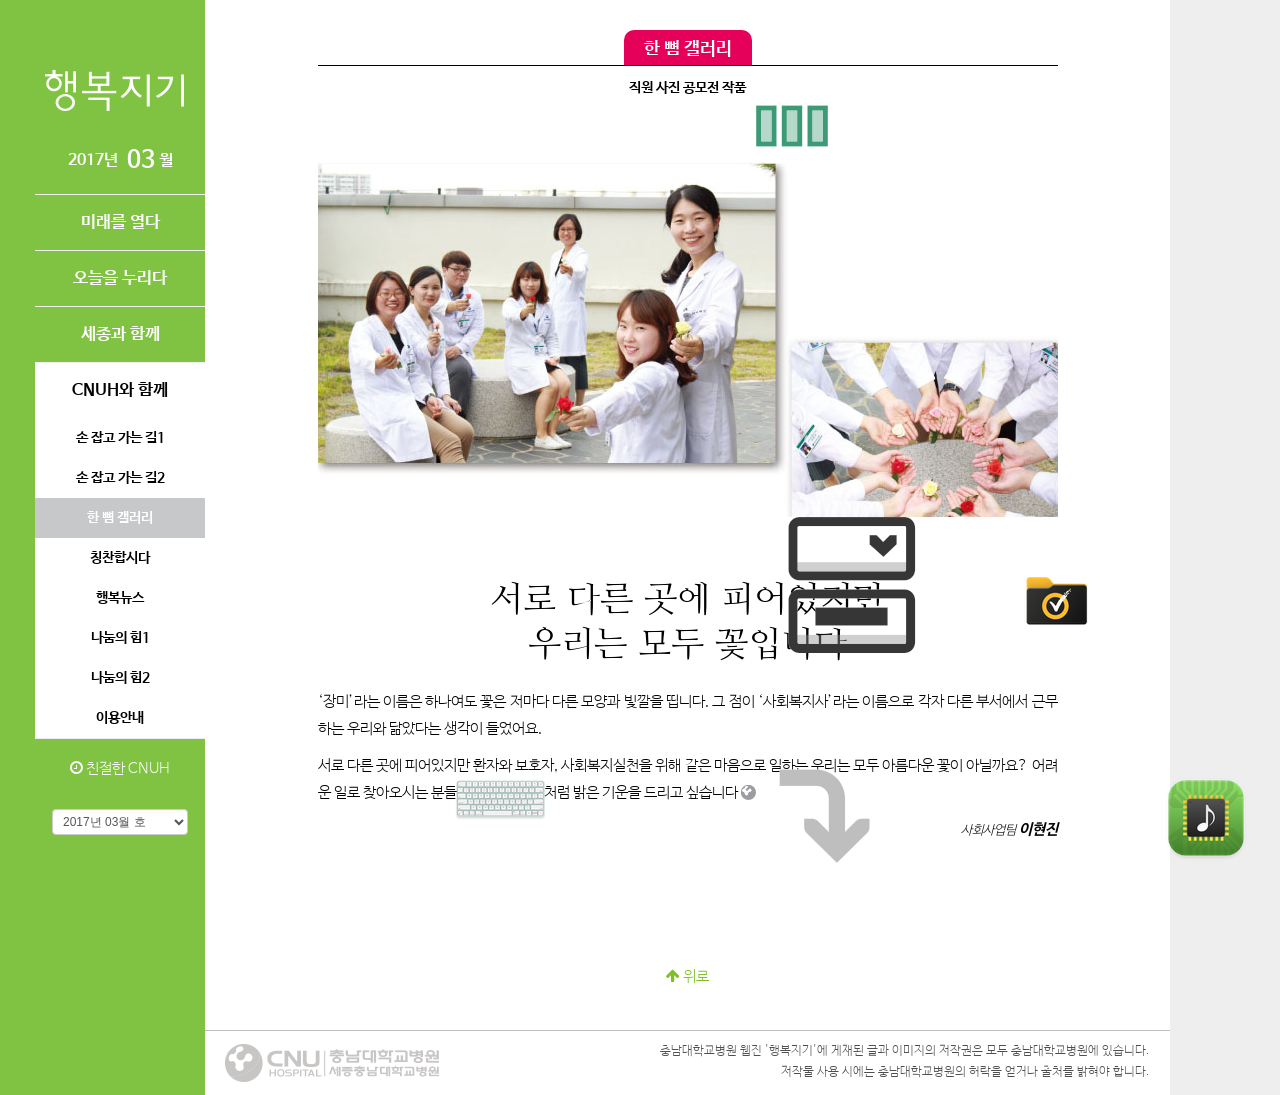 The width and height of the screenshot is (1280, 1095). I want to click on gtk widget factory demo application, so click(851, 580).